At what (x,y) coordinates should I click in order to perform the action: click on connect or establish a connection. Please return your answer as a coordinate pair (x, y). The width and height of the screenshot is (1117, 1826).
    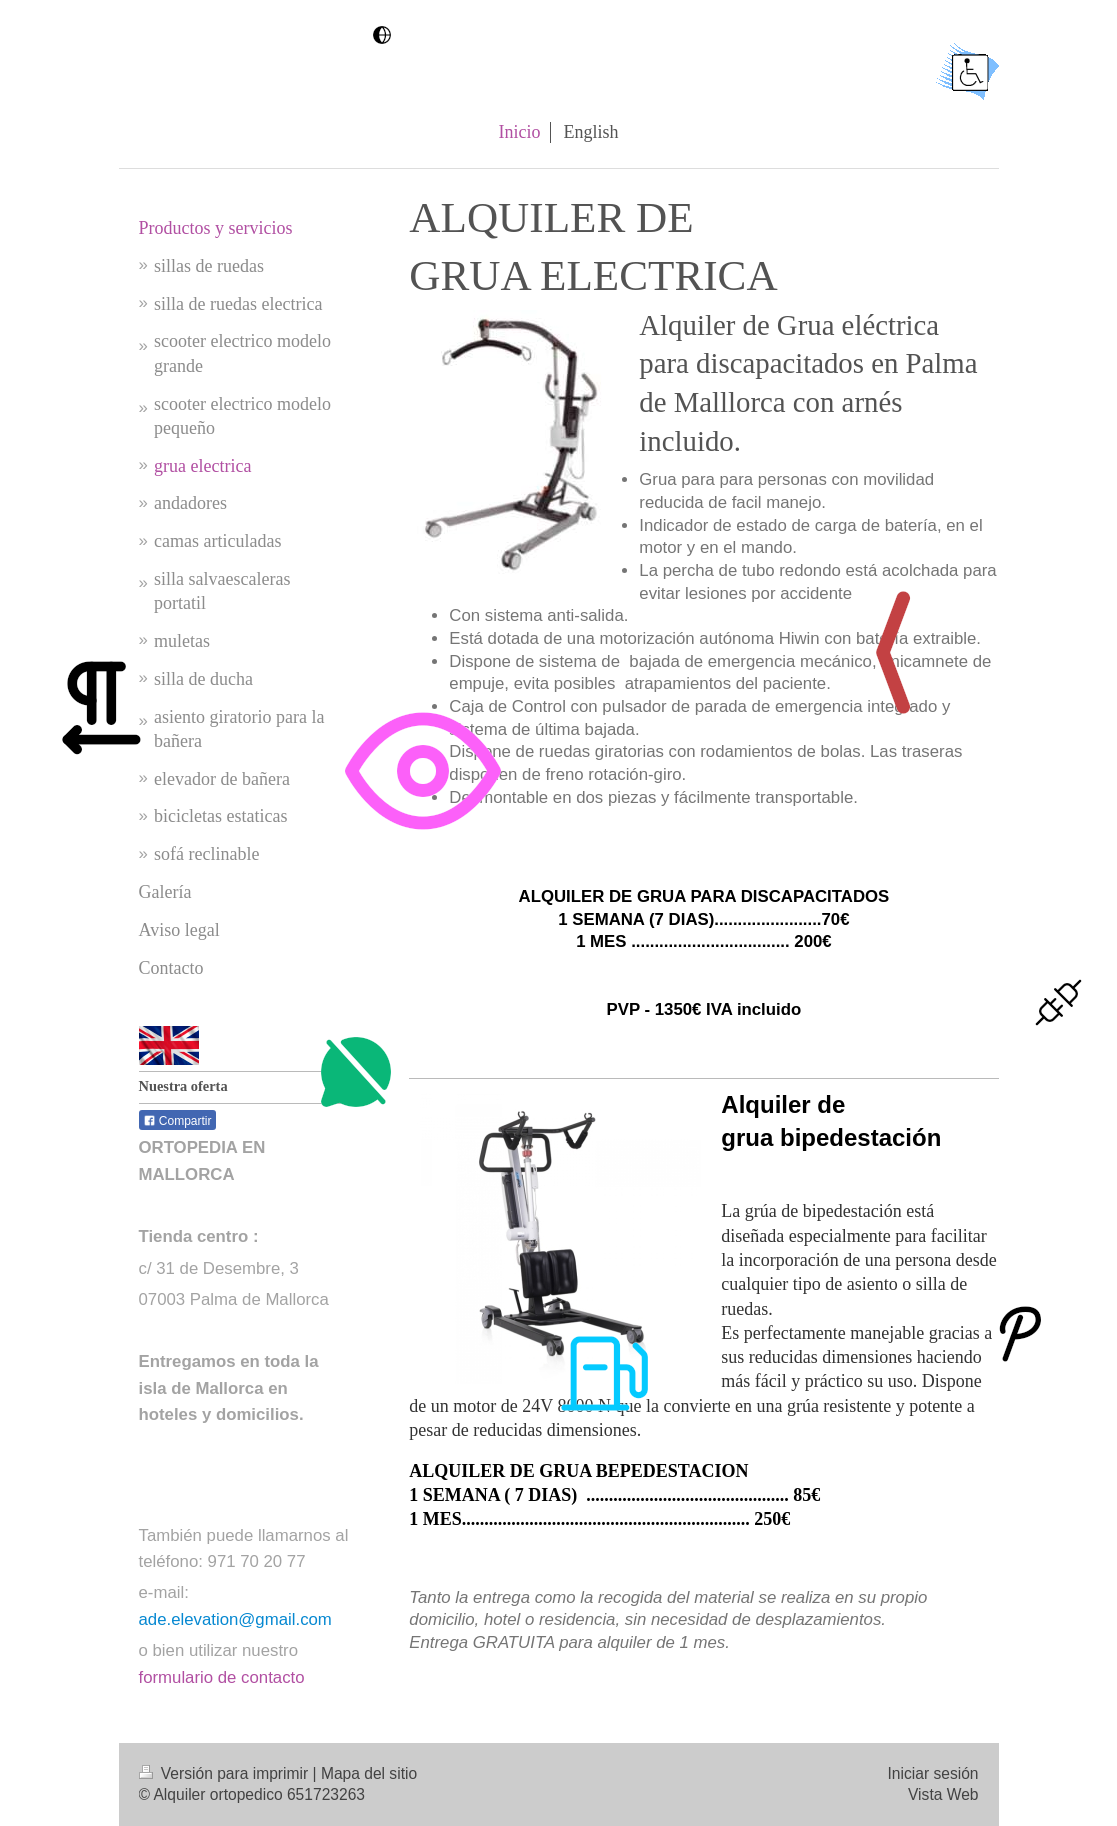
    Looking at the image, I should click on (1058, 1002).